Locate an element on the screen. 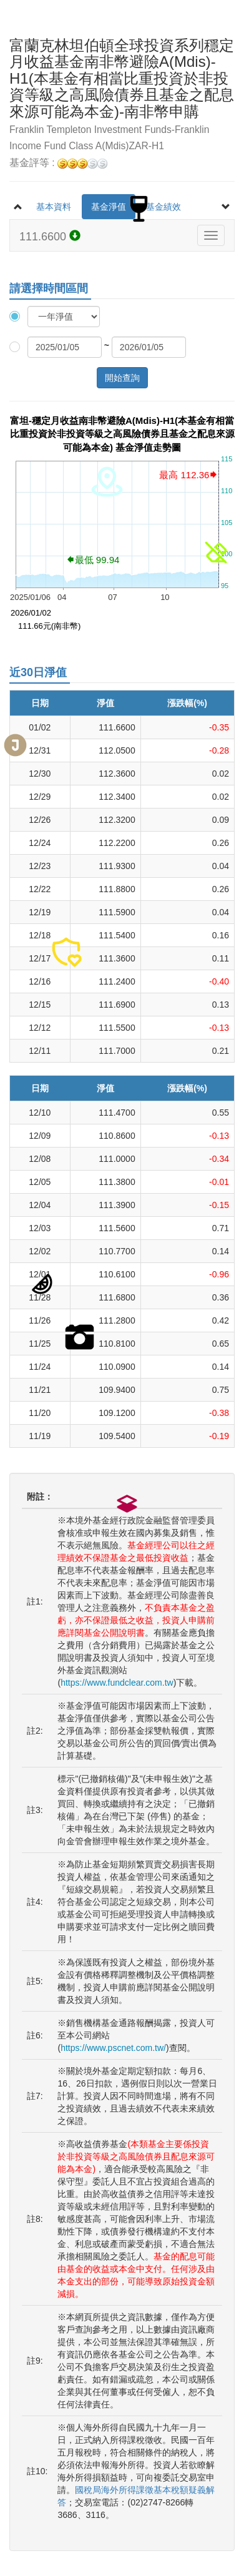 The height and width of the screenshot is (2576, 244). find nearby wine bars or restaurants is located at coordinates (139, 209).